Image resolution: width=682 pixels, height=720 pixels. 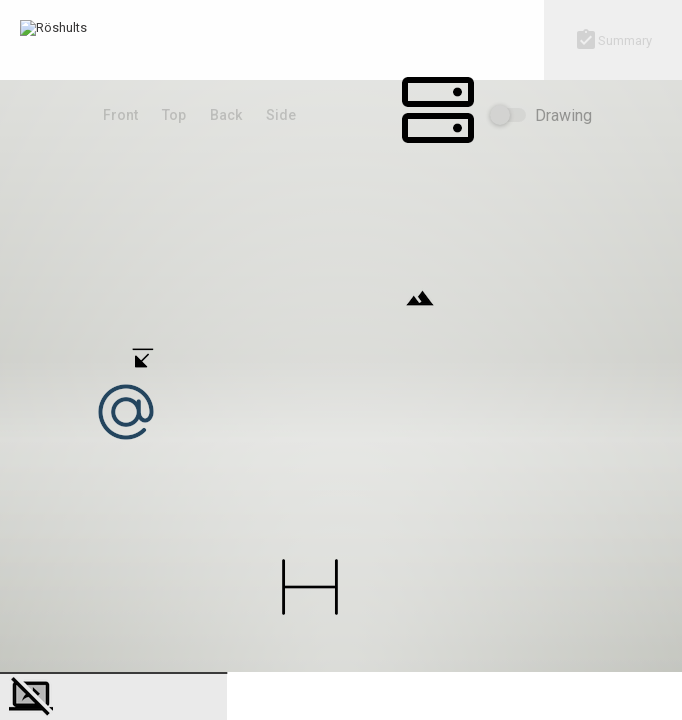 I want to click on move content to bottom-left corner, so click(x=142, y=358).